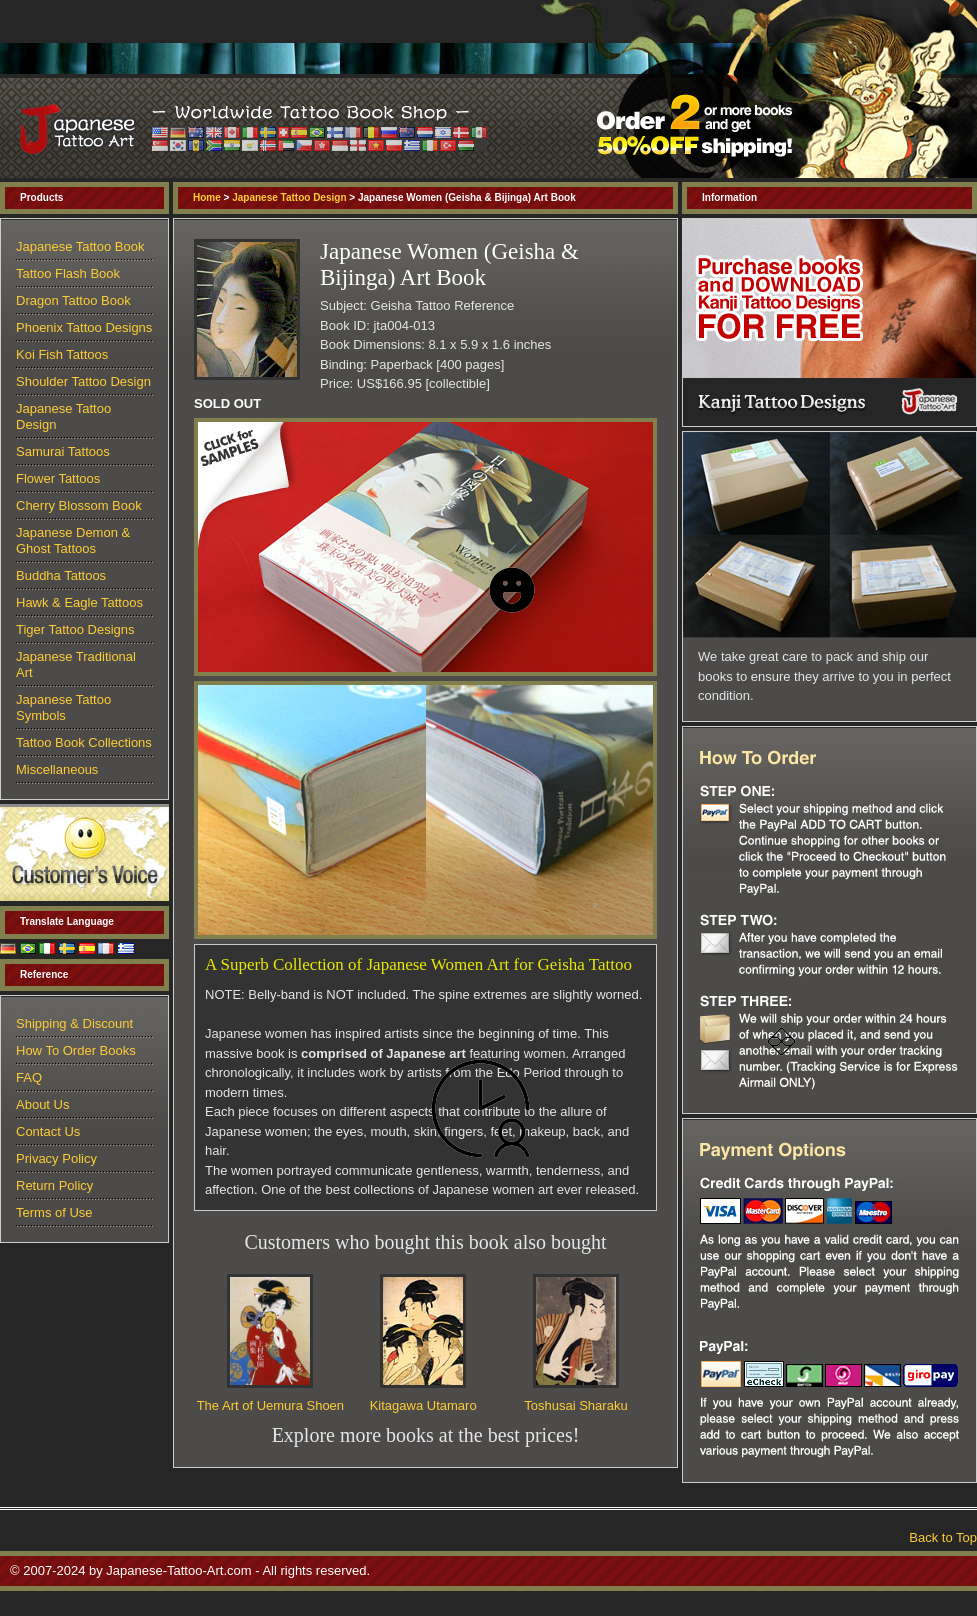 This screenshot has width=977, height=1616. What do you see at coordinates (480, 1108) in the screenshot?
I see `view user's time or availability status` at bounding box center [480, 1108].